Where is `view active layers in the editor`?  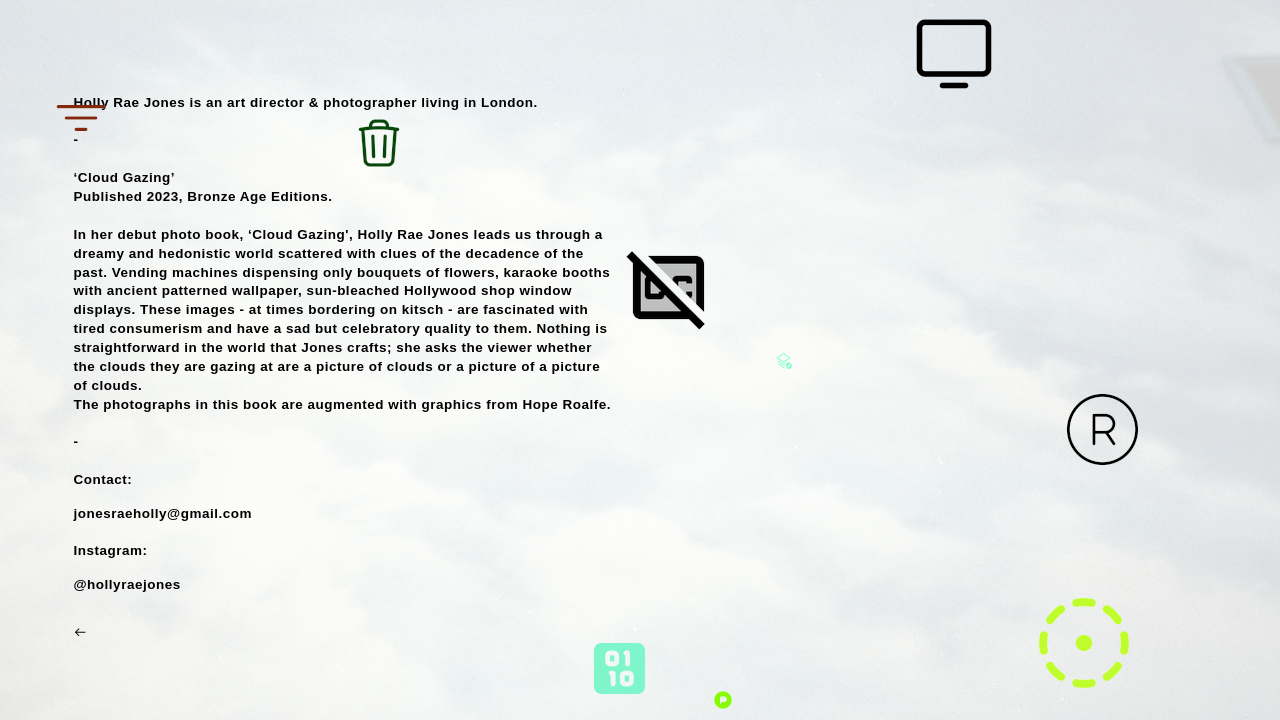
view active layers in the editor is located at coordinates (783, 360).